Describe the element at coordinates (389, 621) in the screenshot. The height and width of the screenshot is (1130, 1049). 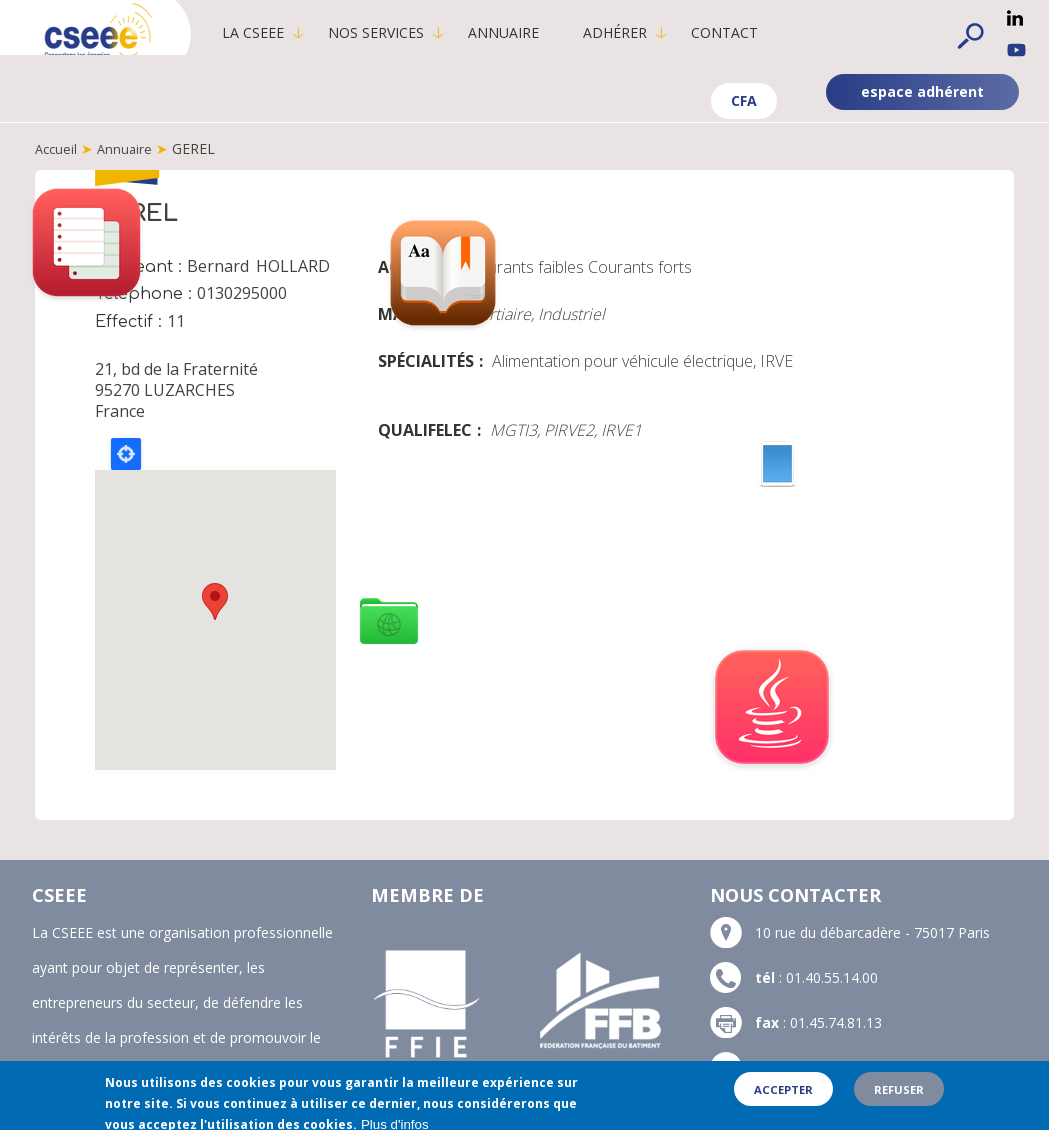
I see `folder containing html web files` at that location.